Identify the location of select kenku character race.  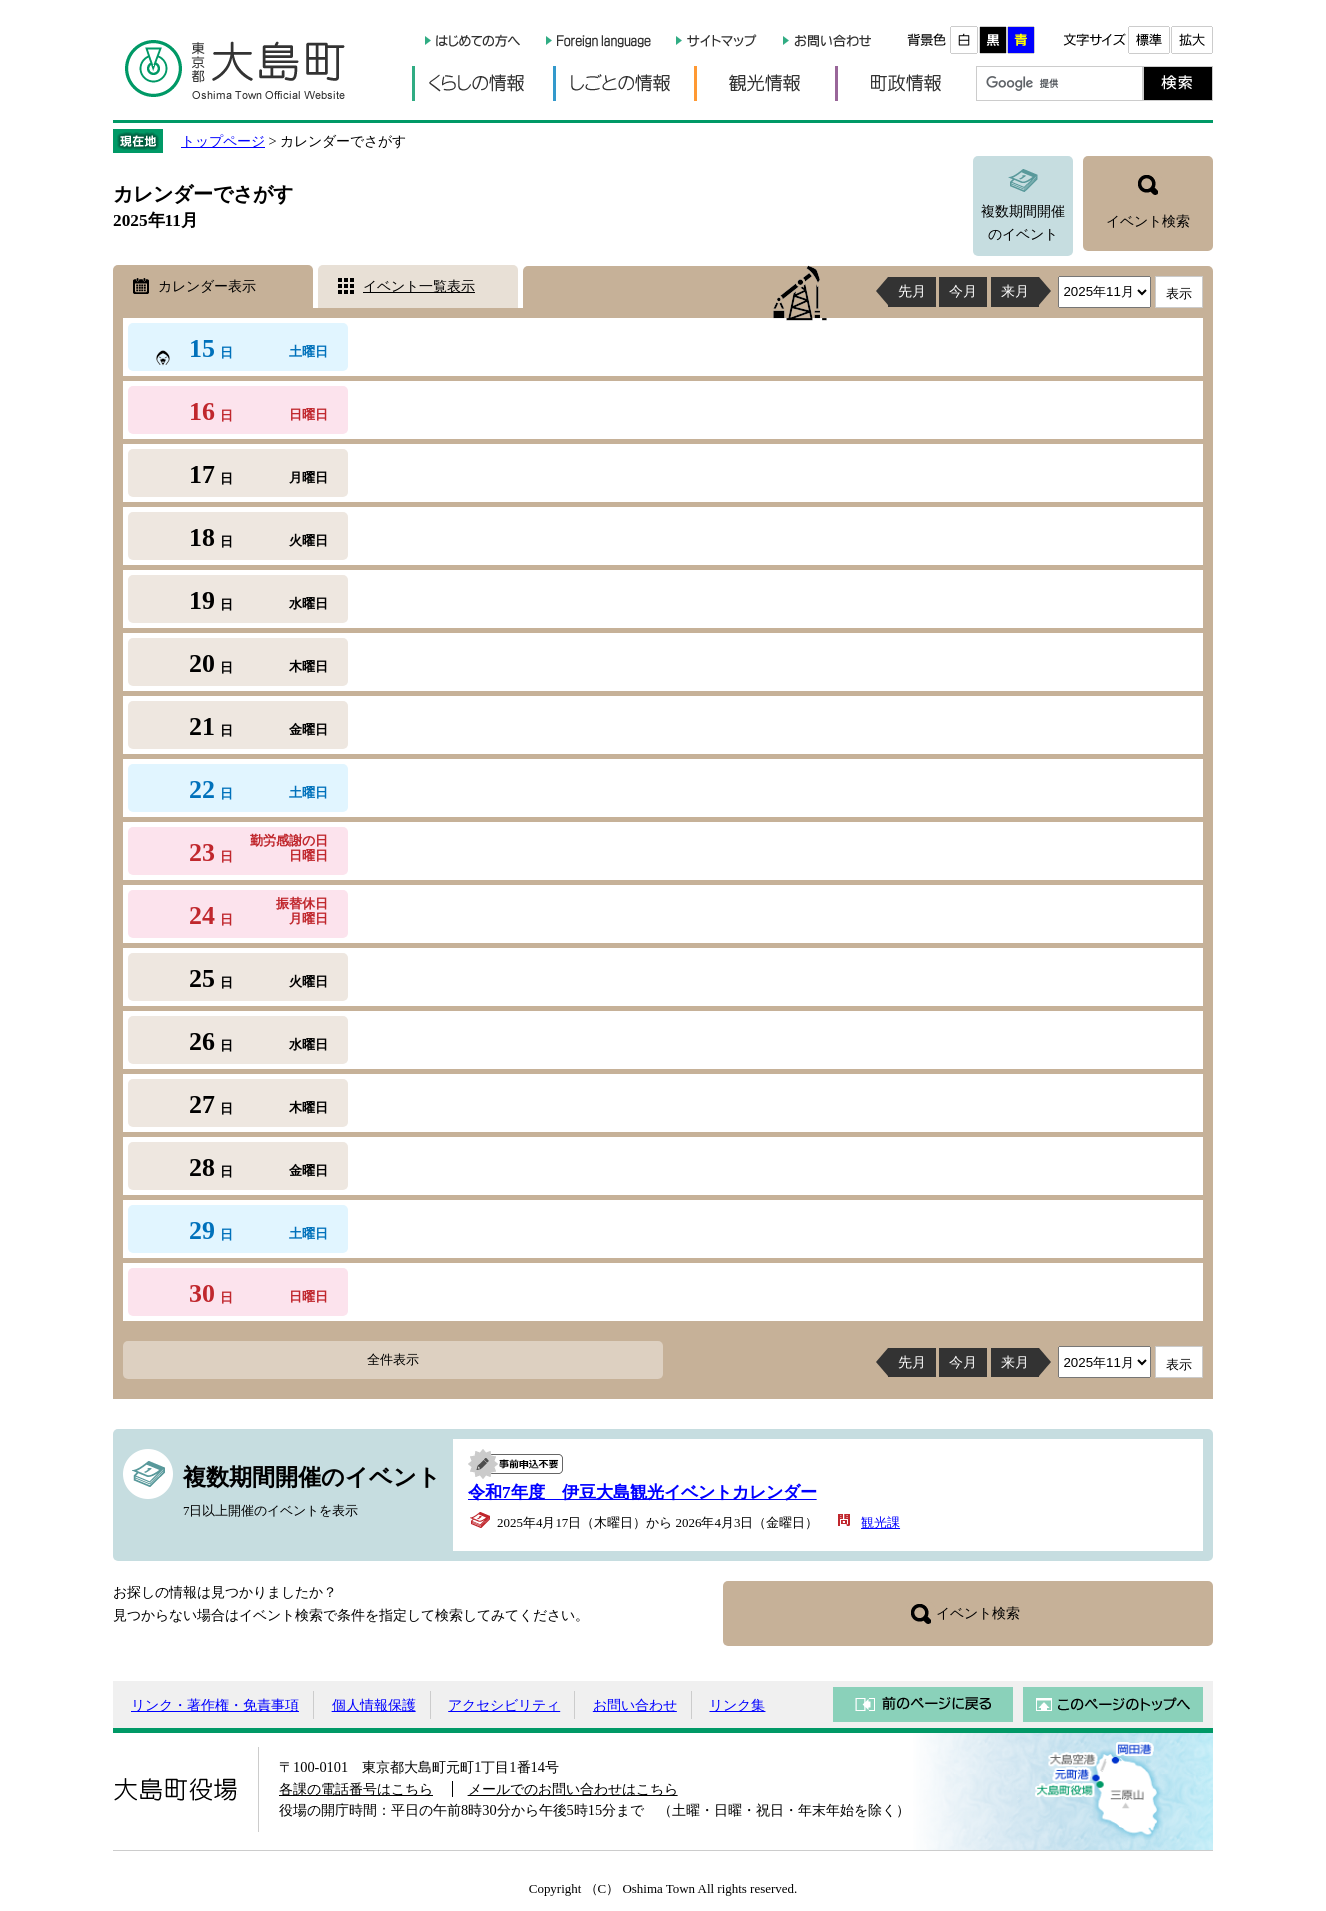
(163, 358).